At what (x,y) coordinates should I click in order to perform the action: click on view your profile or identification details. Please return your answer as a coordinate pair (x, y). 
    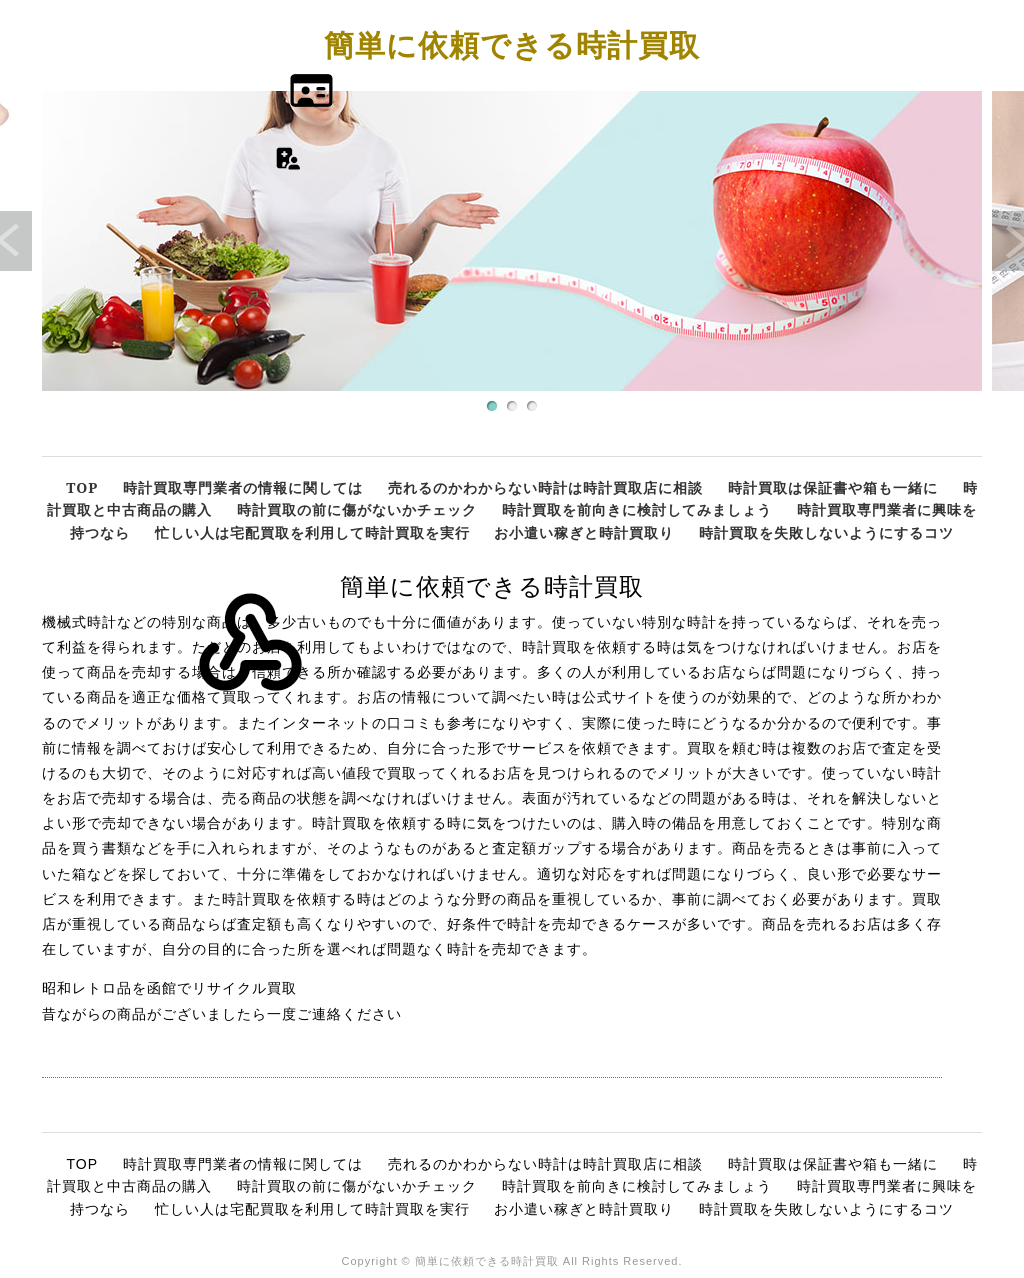
    Looking at the image, I should click on (311, 90).